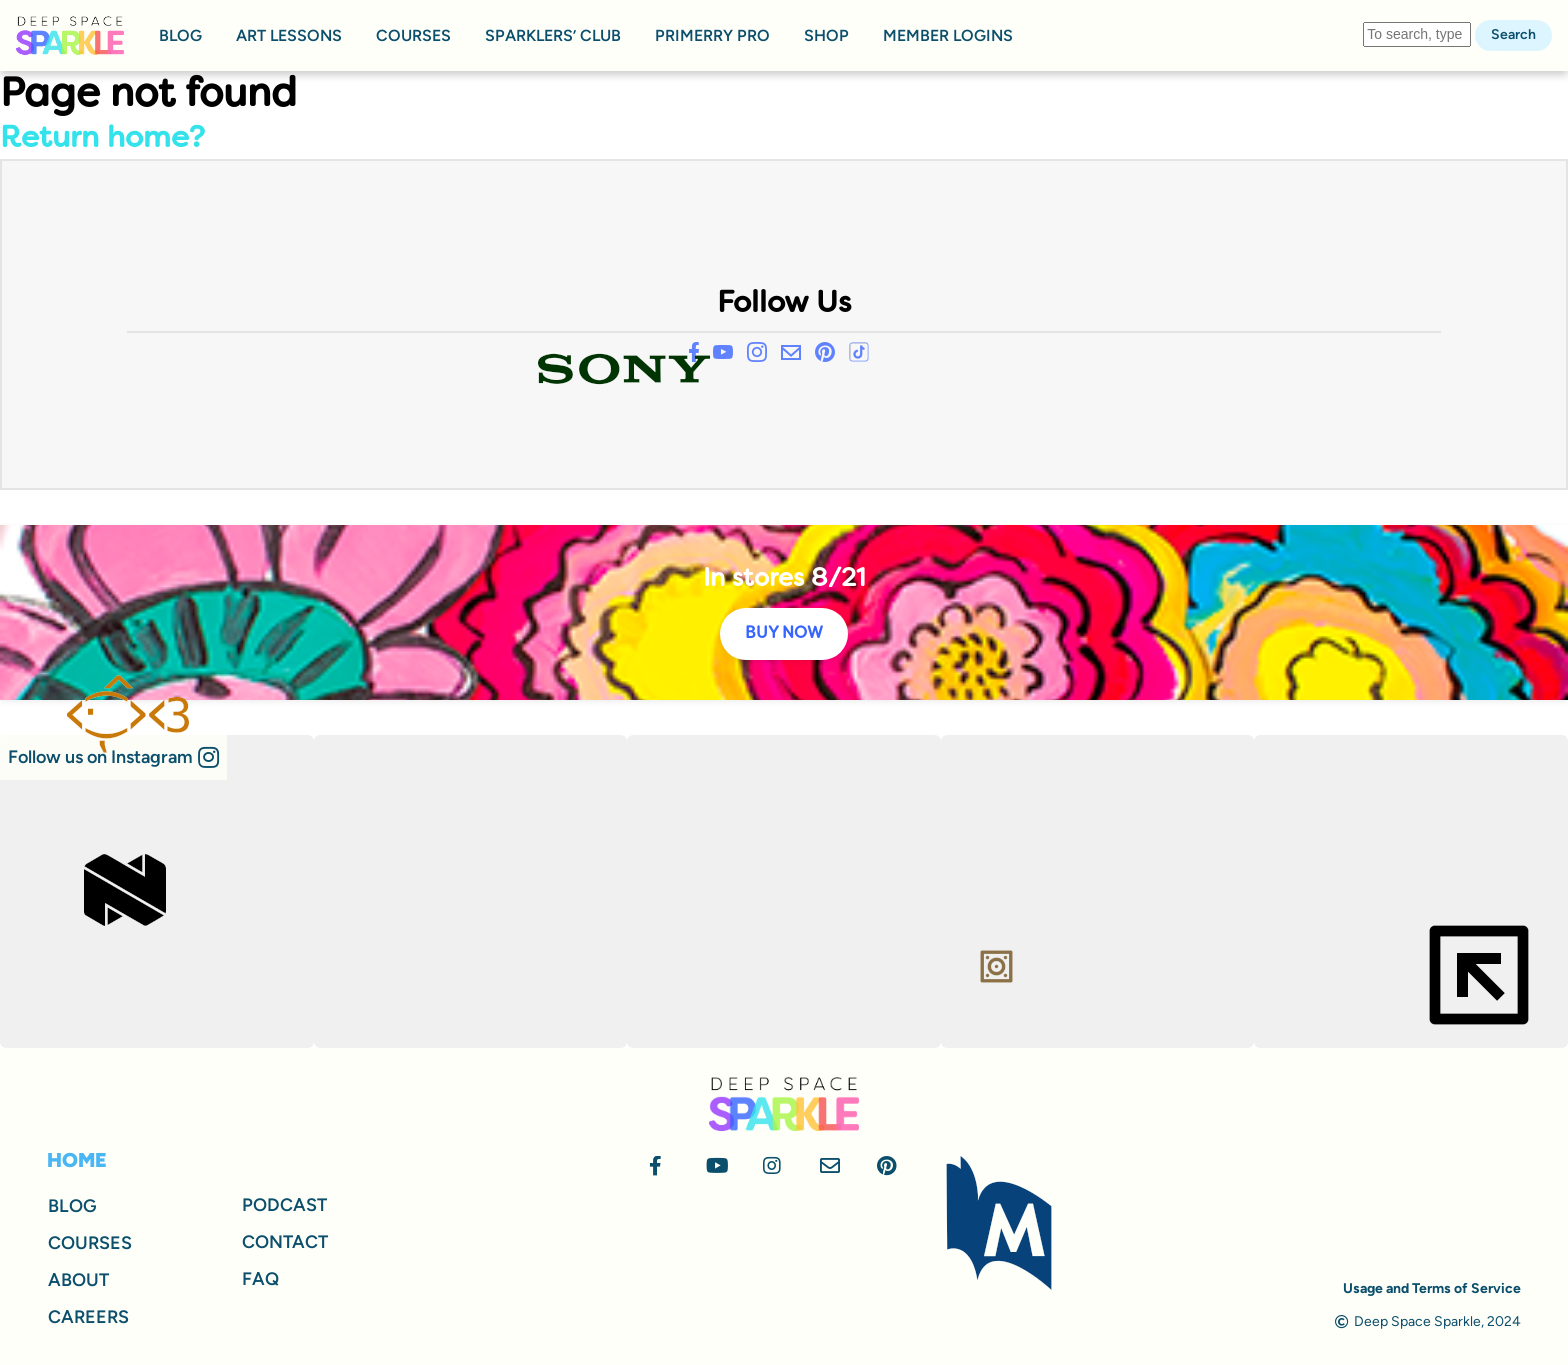 The height and width of the screenshot is (1365, 1568). What do you see at coordinates (128, 714) in the screenshot?
I see `open fish shell terminal application` at bounding box center [128, 714].